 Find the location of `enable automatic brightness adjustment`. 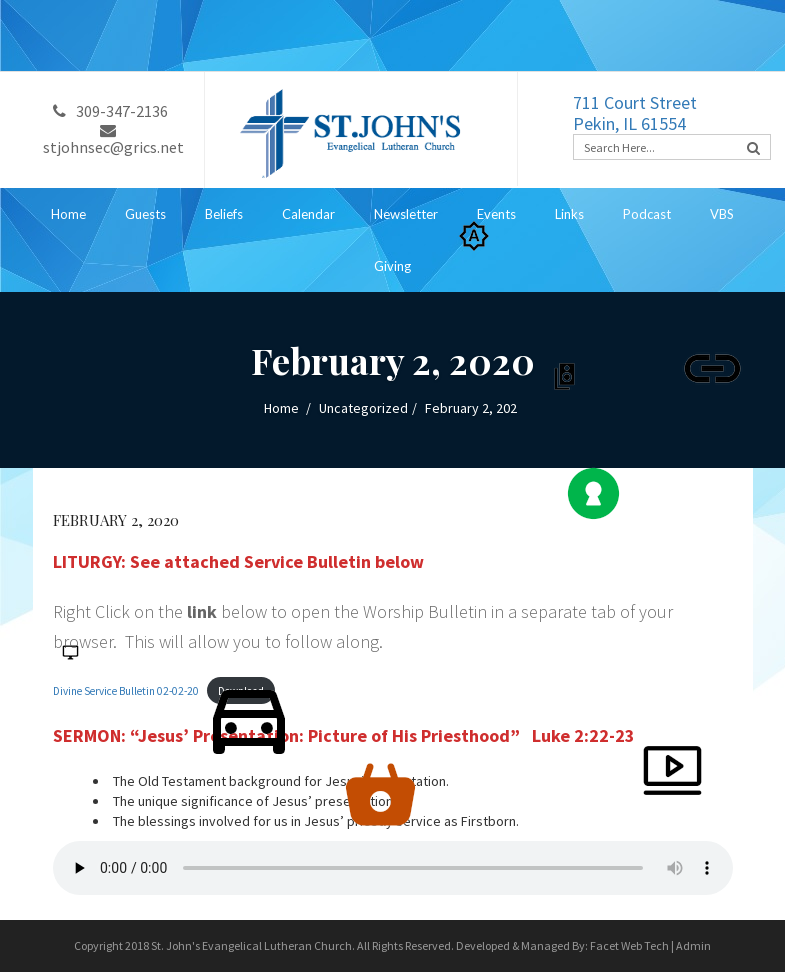

enable automatic brightness adjustment is located at coordinates (474, 236).